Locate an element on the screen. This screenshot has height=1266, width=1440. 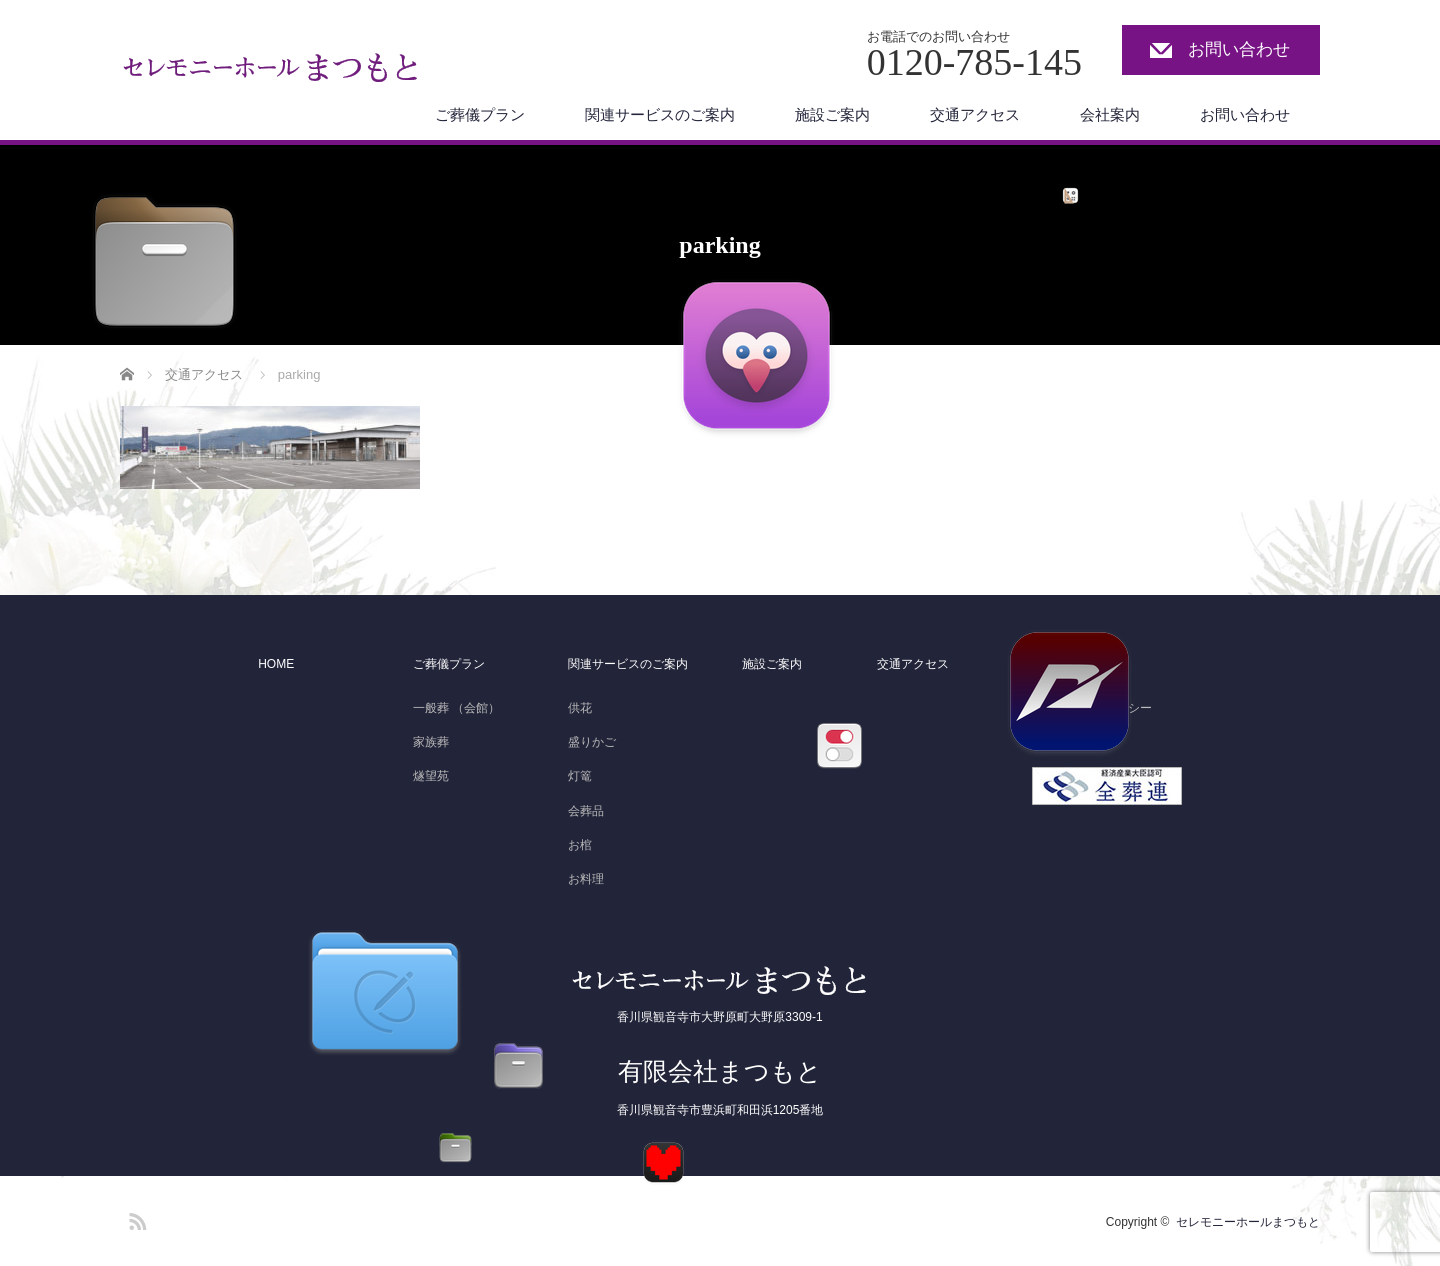
open symbolic preview app is located at coordinates (1070, 195).